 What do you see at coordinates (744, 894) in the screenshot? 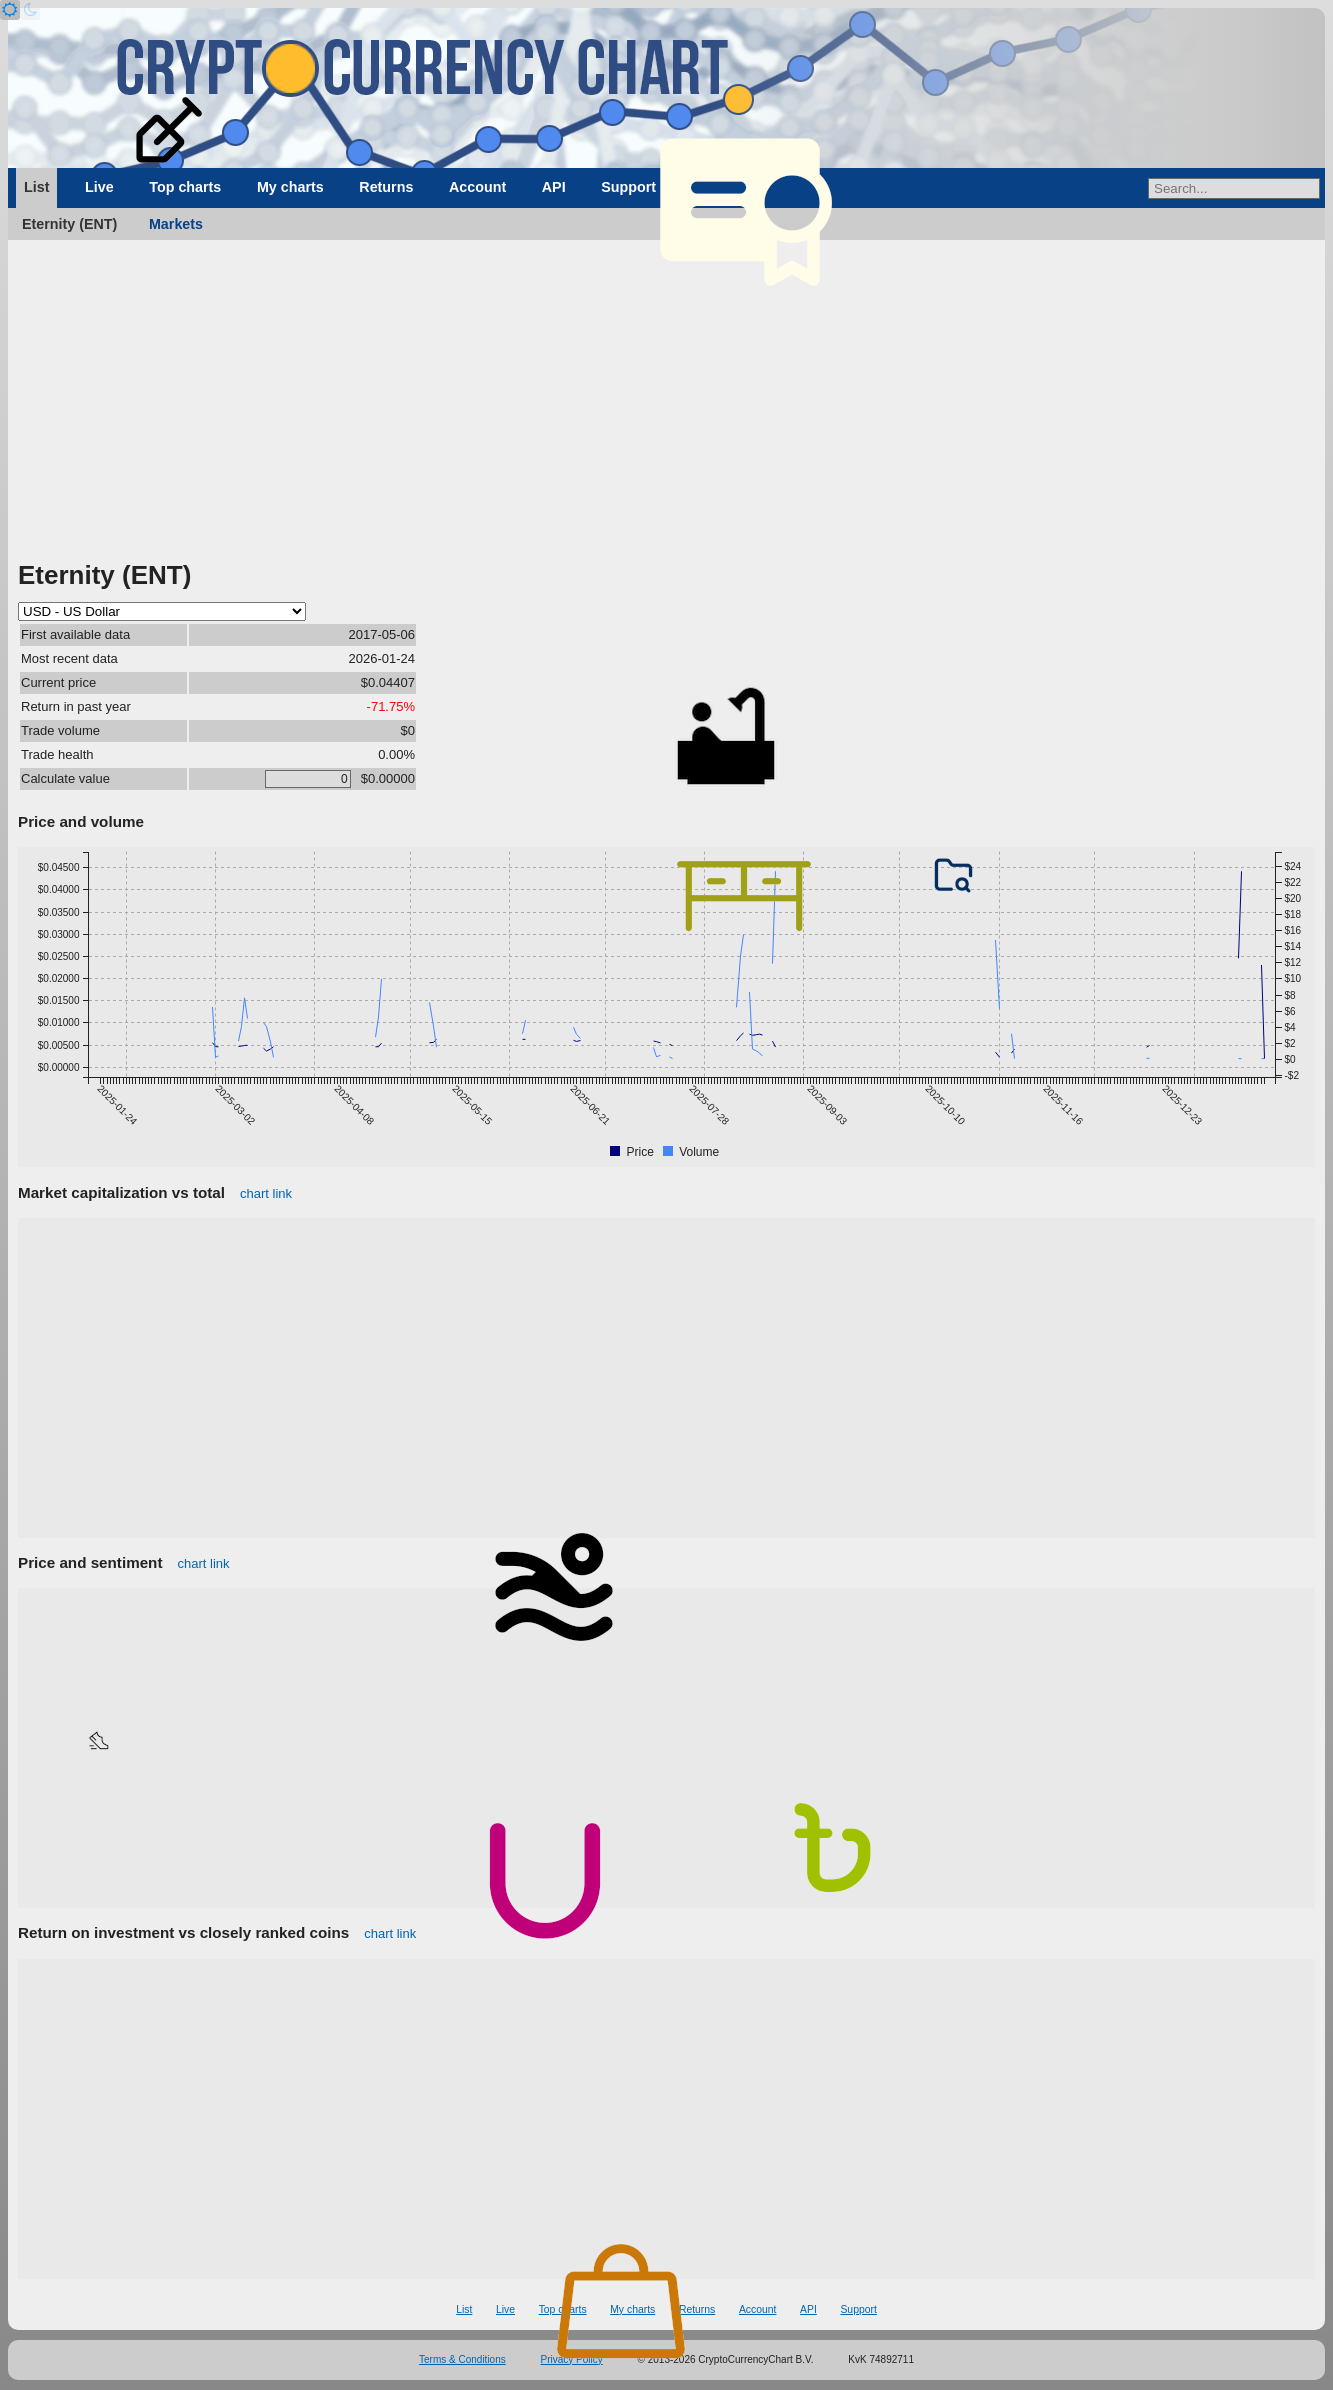
I see `access desk or workspace settings` at bounding box center [744, 894].